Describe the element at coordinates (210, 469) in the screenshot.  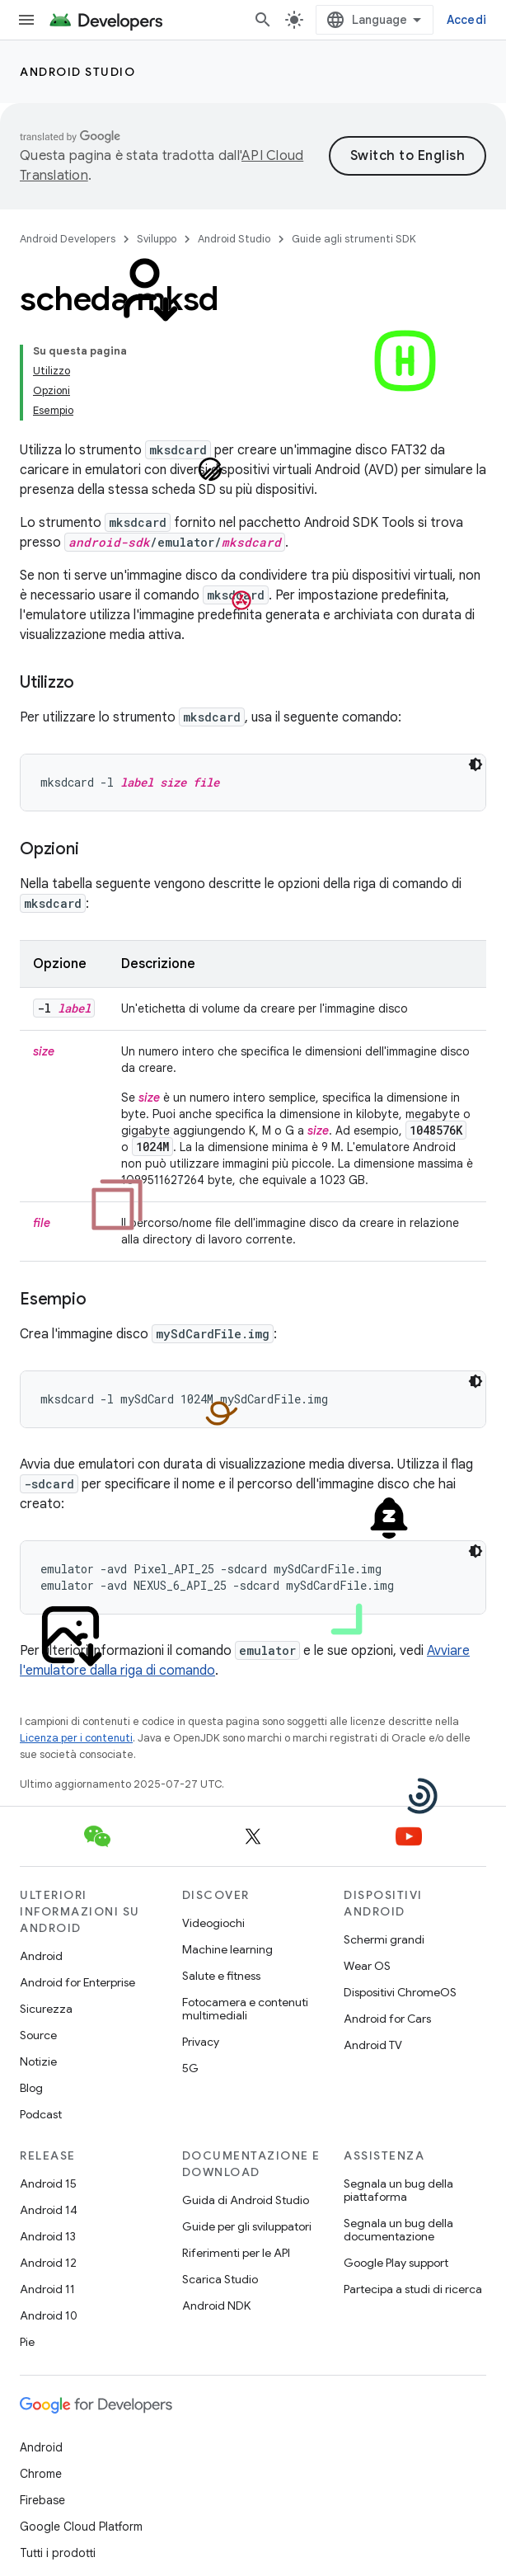
I see `planetscale database platform logo` at that location.